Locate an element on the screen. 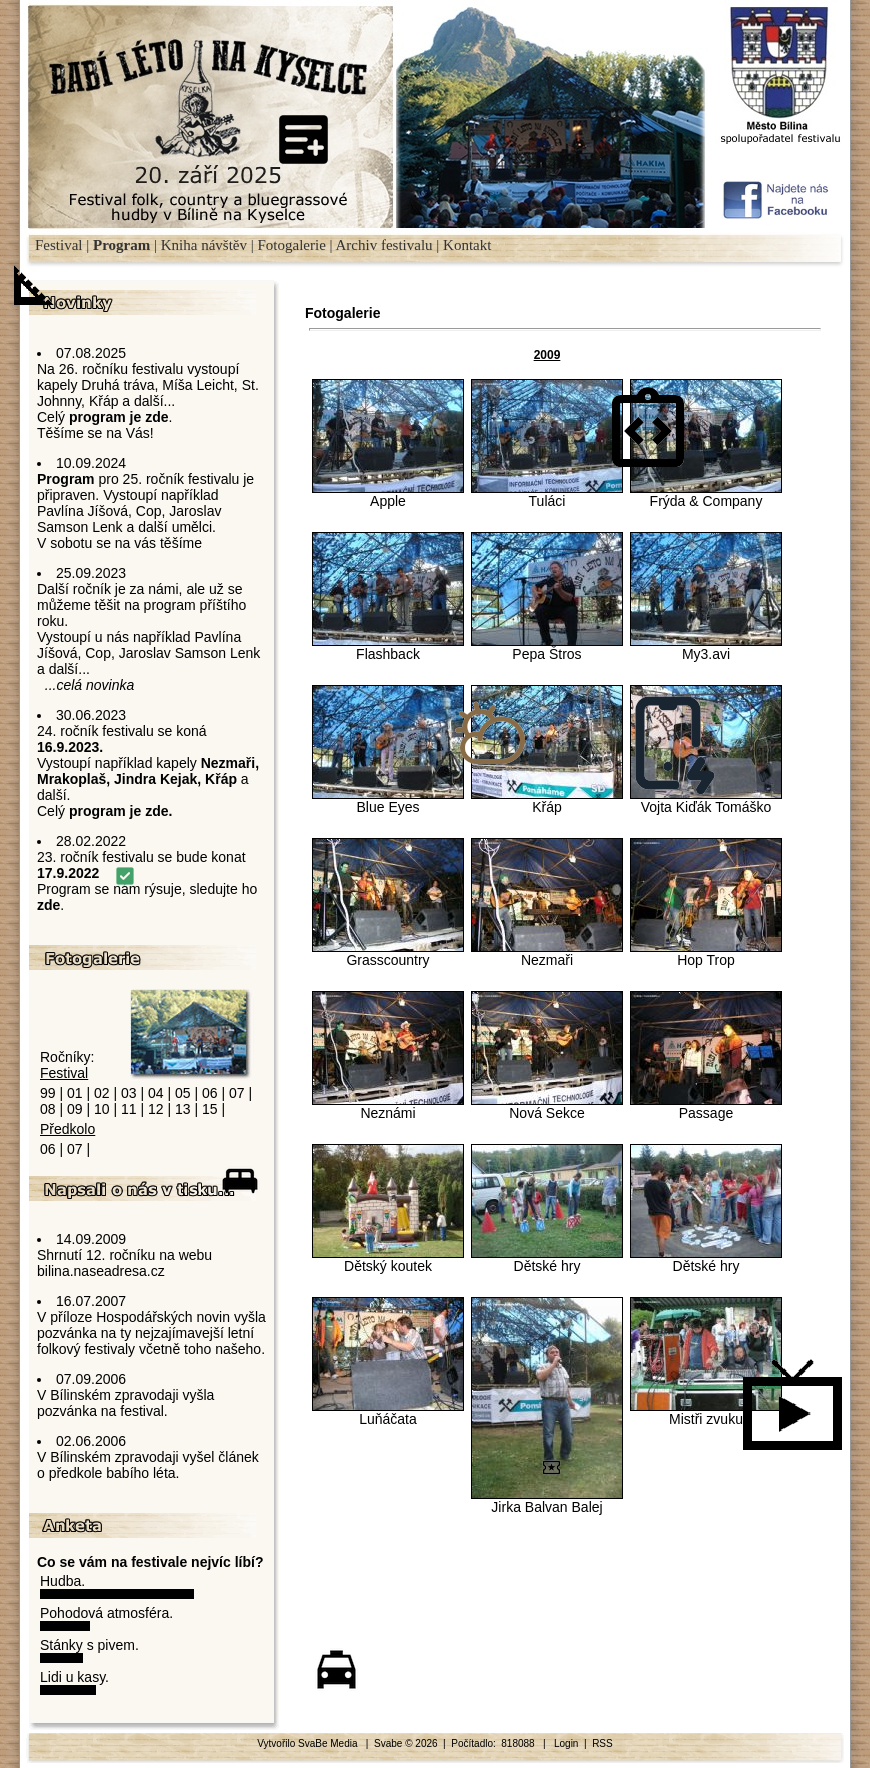  add a new item to the list is located at coordinates (303, 139).